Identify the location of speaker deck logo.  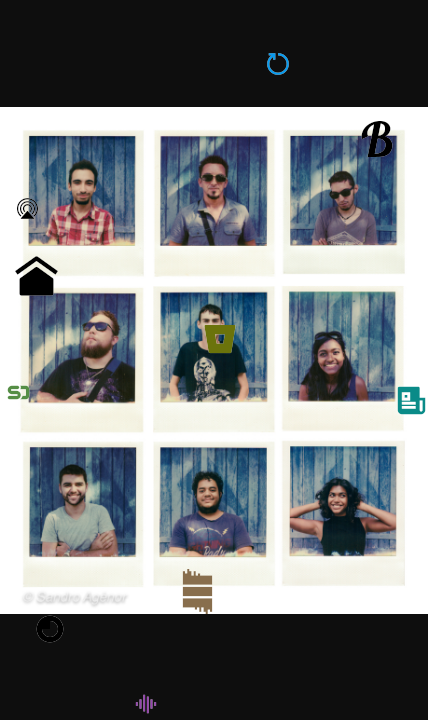
(18, 392).